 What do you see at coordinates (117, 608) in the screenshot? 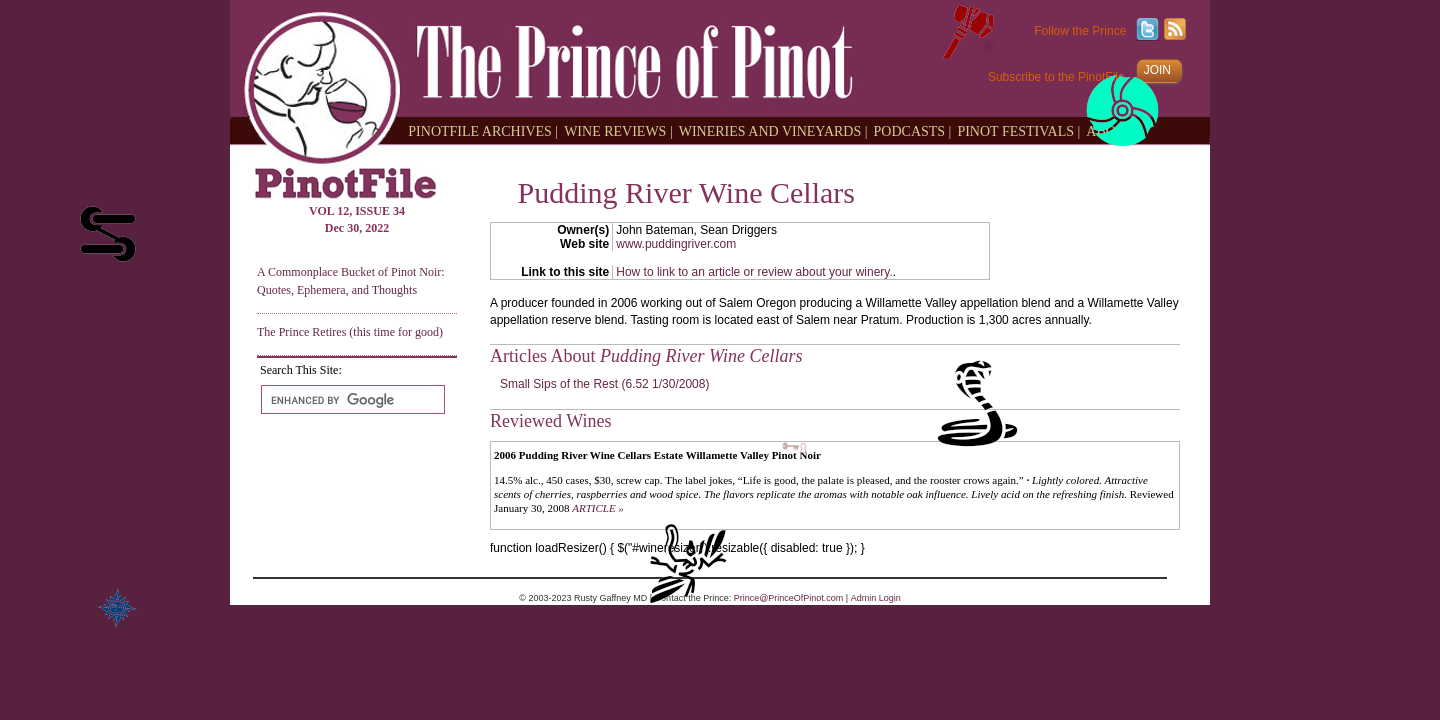
I see `decorative sun emblem for fantasy or medieval-themed game interface` at bounding box center [117, 608].